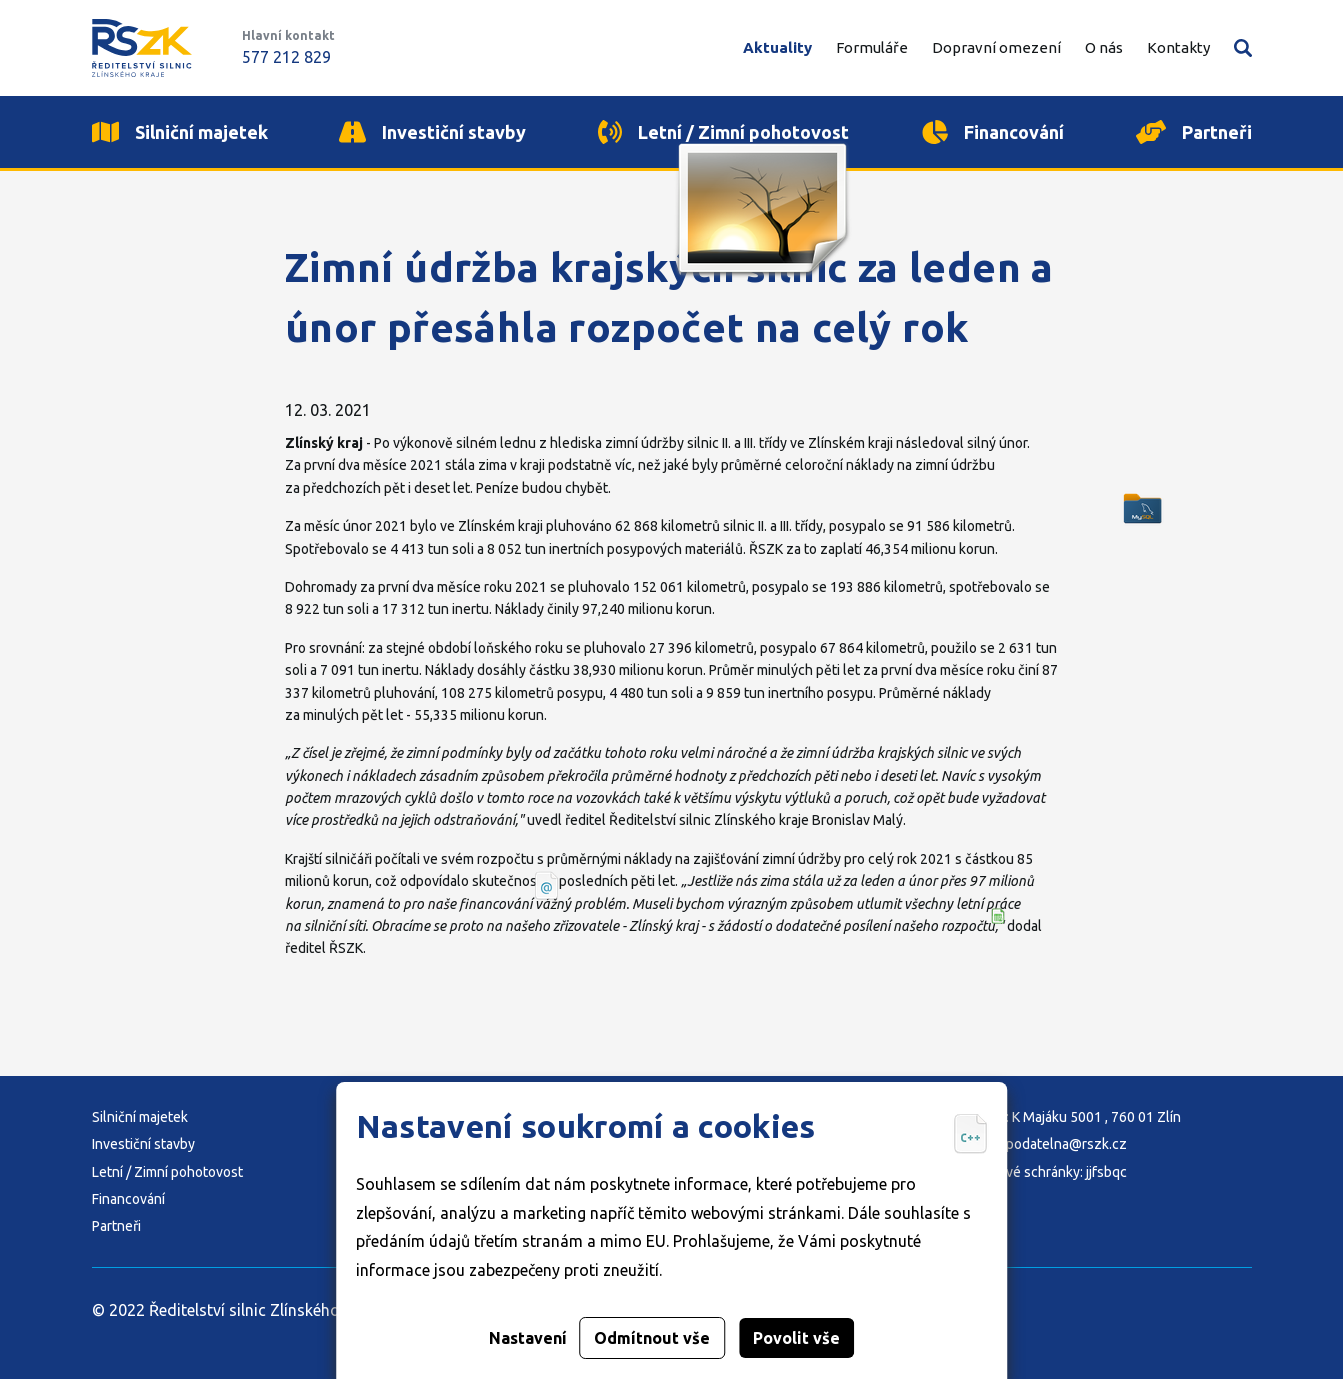  What do you see at coordinates (546, 885) in the screenshot?
I see `an email message file or attachment` at bounding box center [546, 885].